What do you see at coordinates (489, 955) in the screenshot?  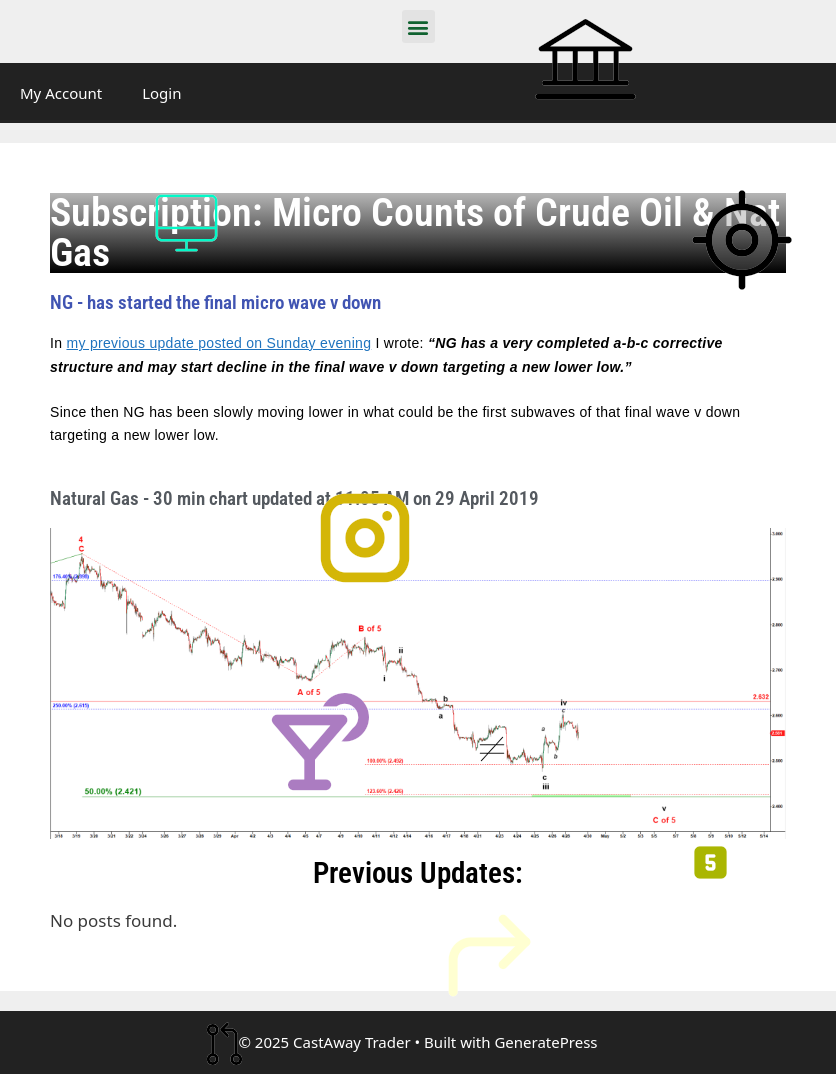 I see `share or forward content` at bounding box center [489, 955].